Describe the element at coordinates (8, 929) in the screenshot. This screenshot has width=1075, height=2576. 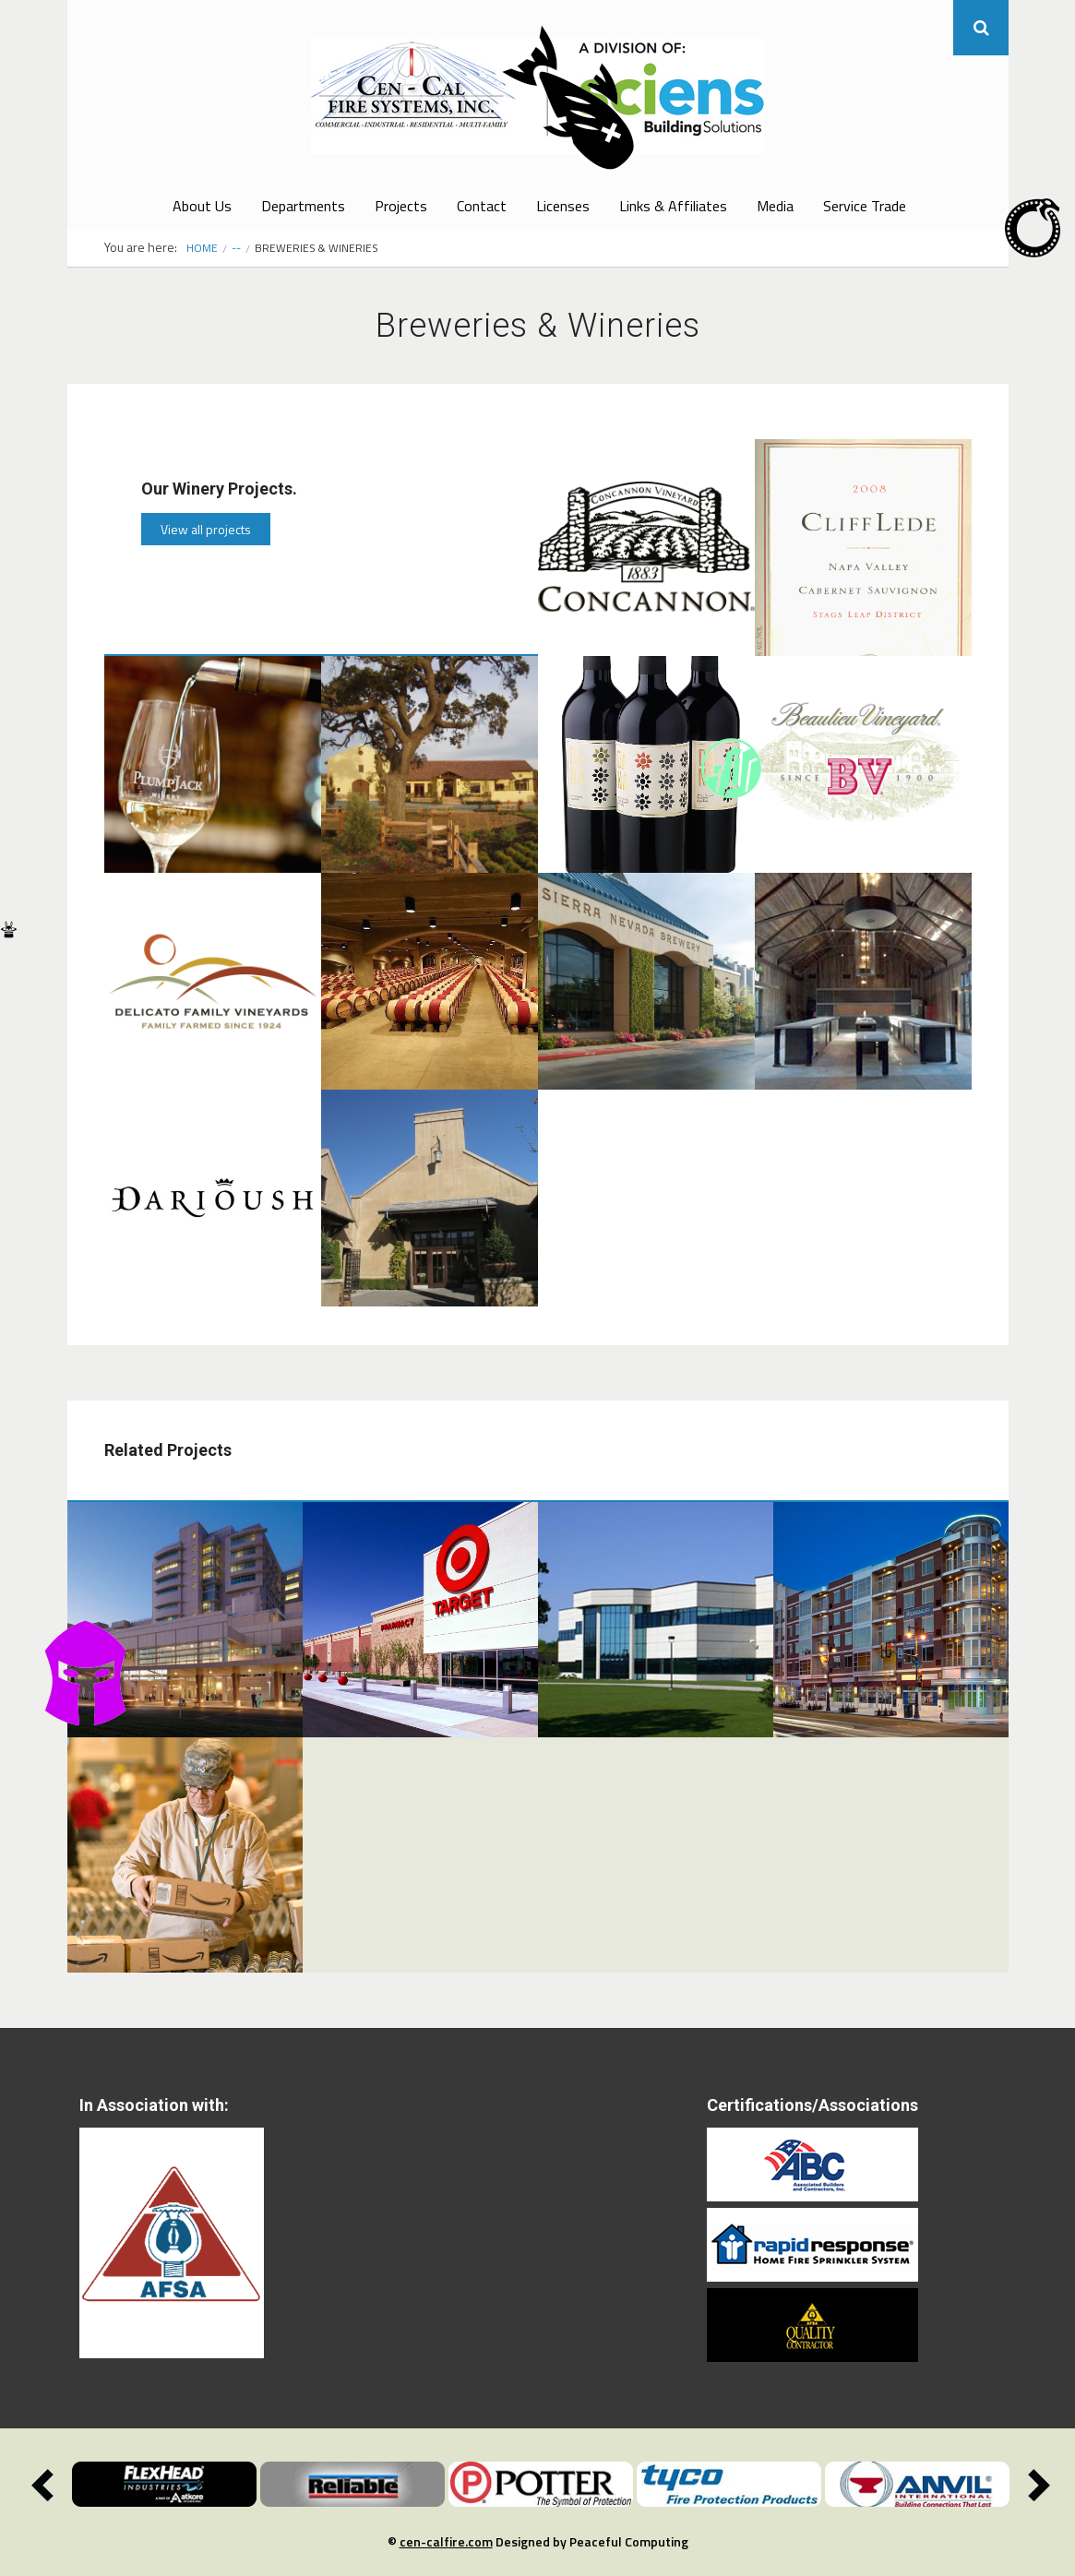
I see `access magic or special effects features` at that location.